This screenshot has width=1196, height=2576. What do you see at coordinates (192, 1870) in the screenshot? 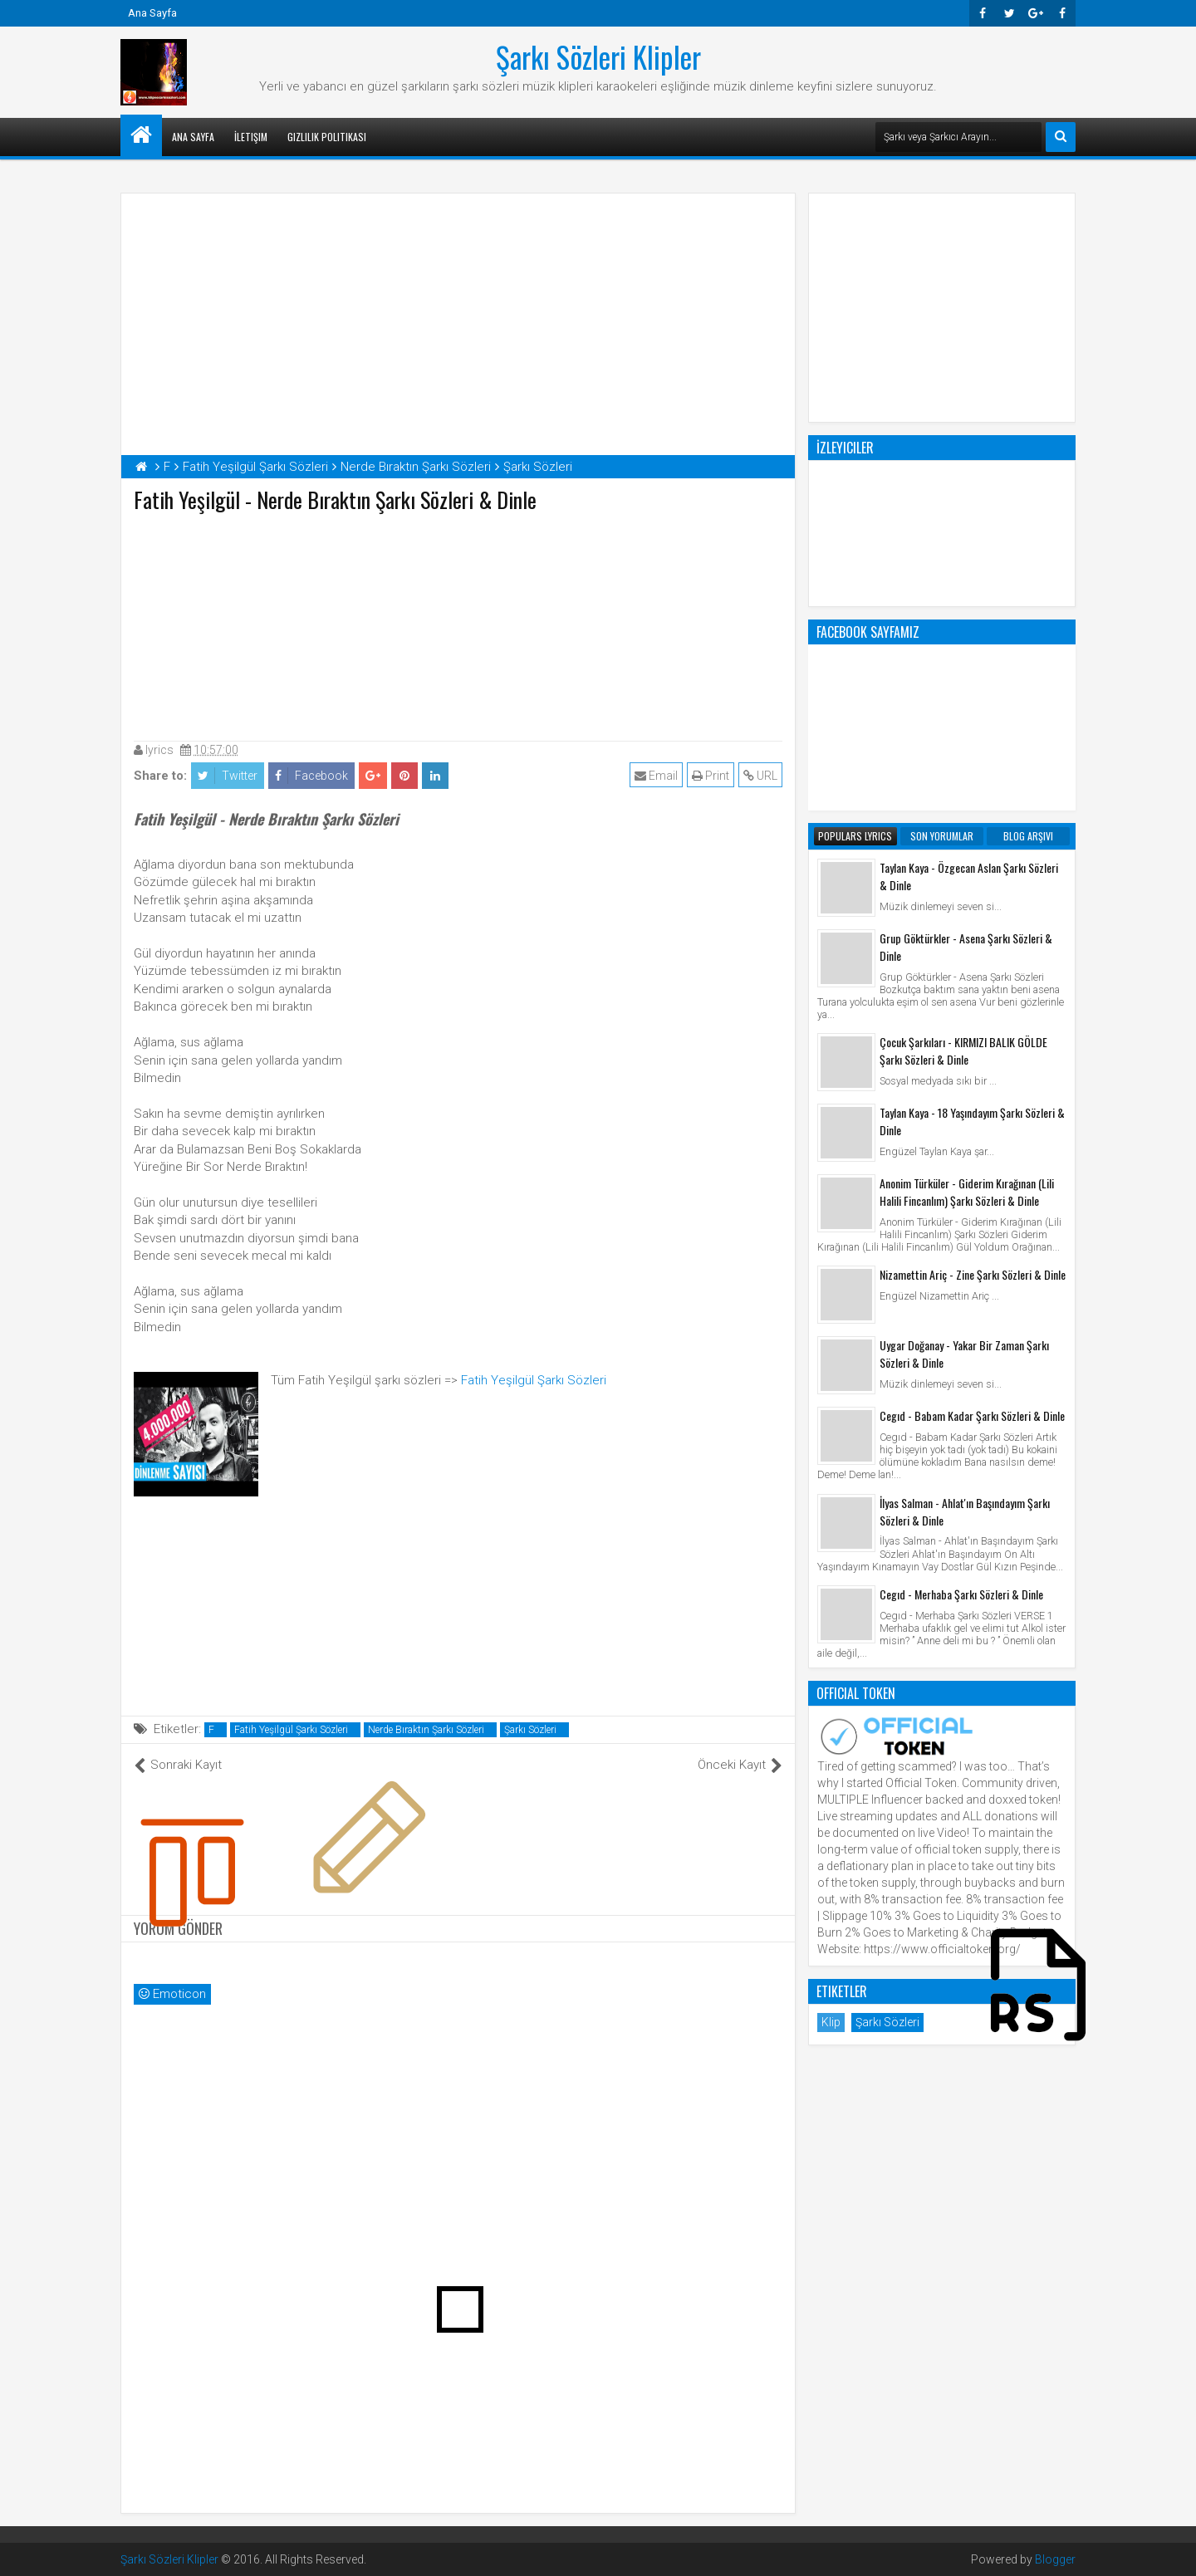
I see `align selected elements to the top` at bounding box center [192, 1870].